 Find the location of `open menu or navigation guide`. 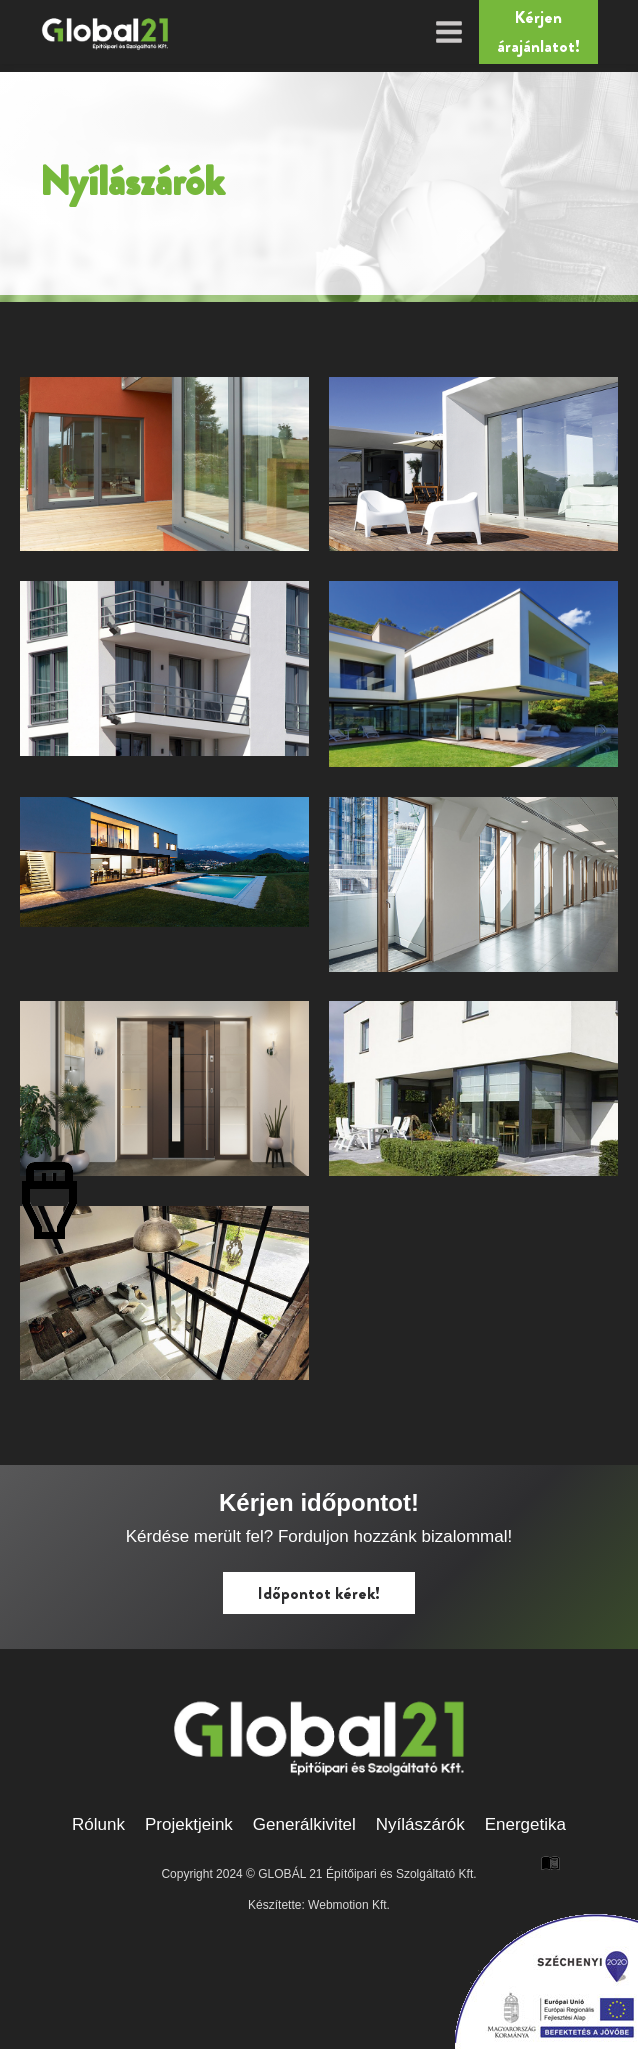

open menu or navigation guide is located at coordinates (550, 1862).